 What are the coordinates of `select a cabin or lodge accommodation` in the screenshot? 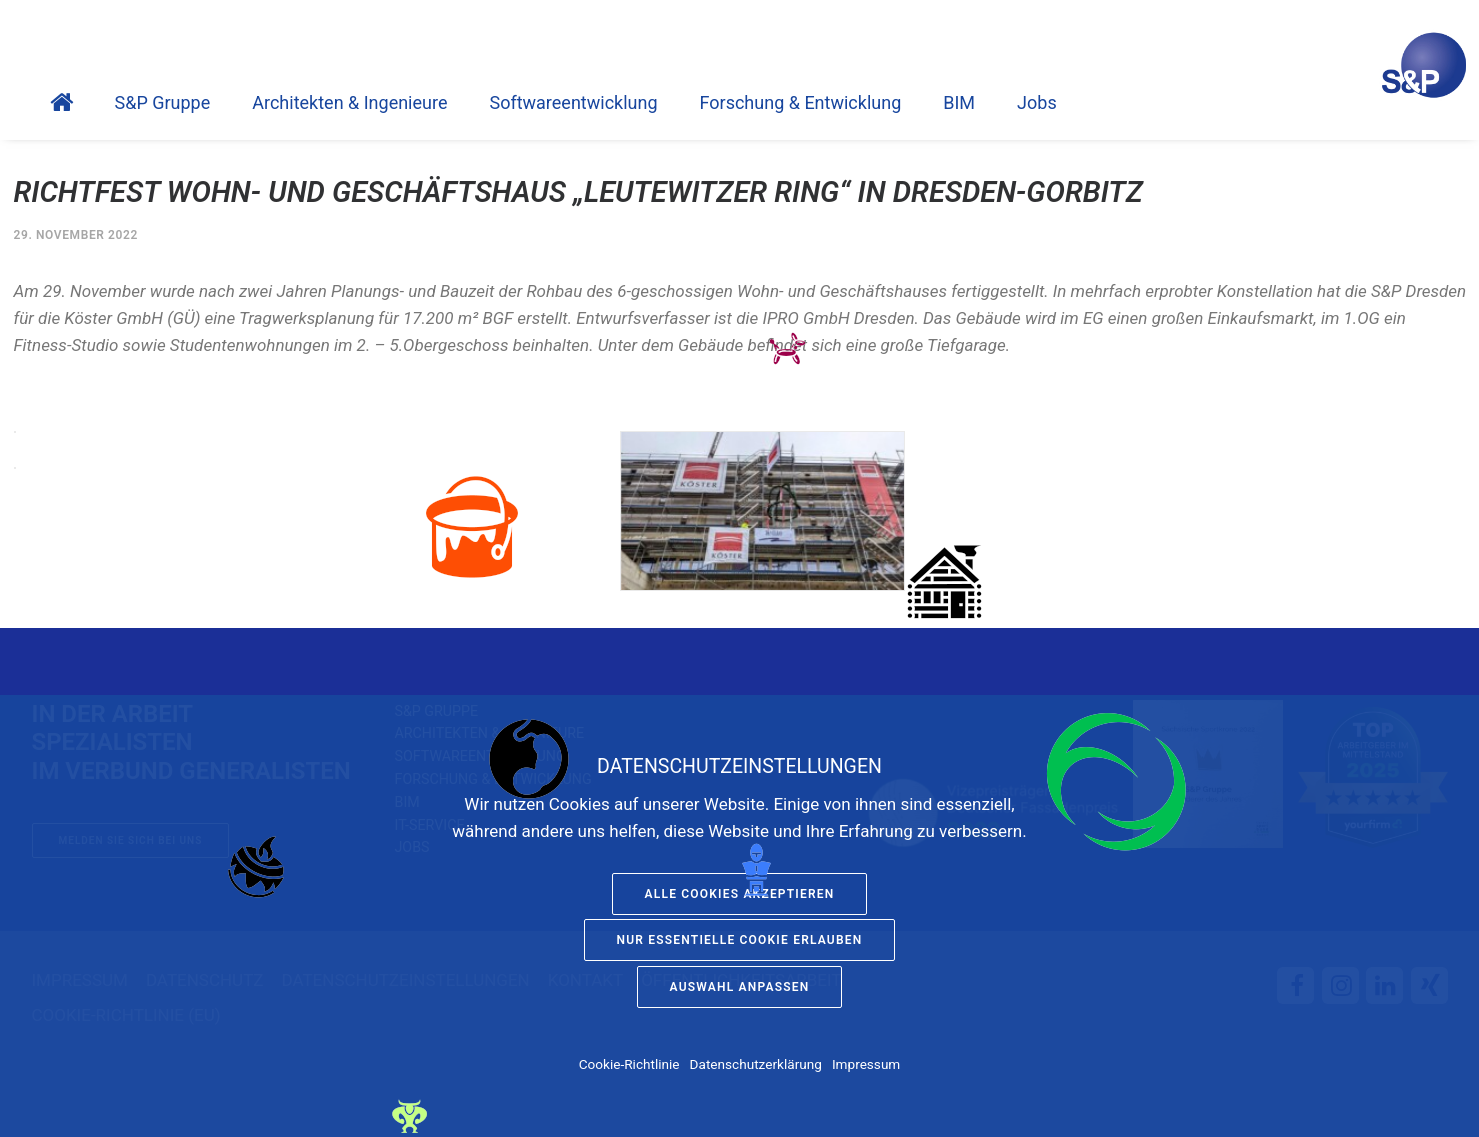 It's located at (944, 582).